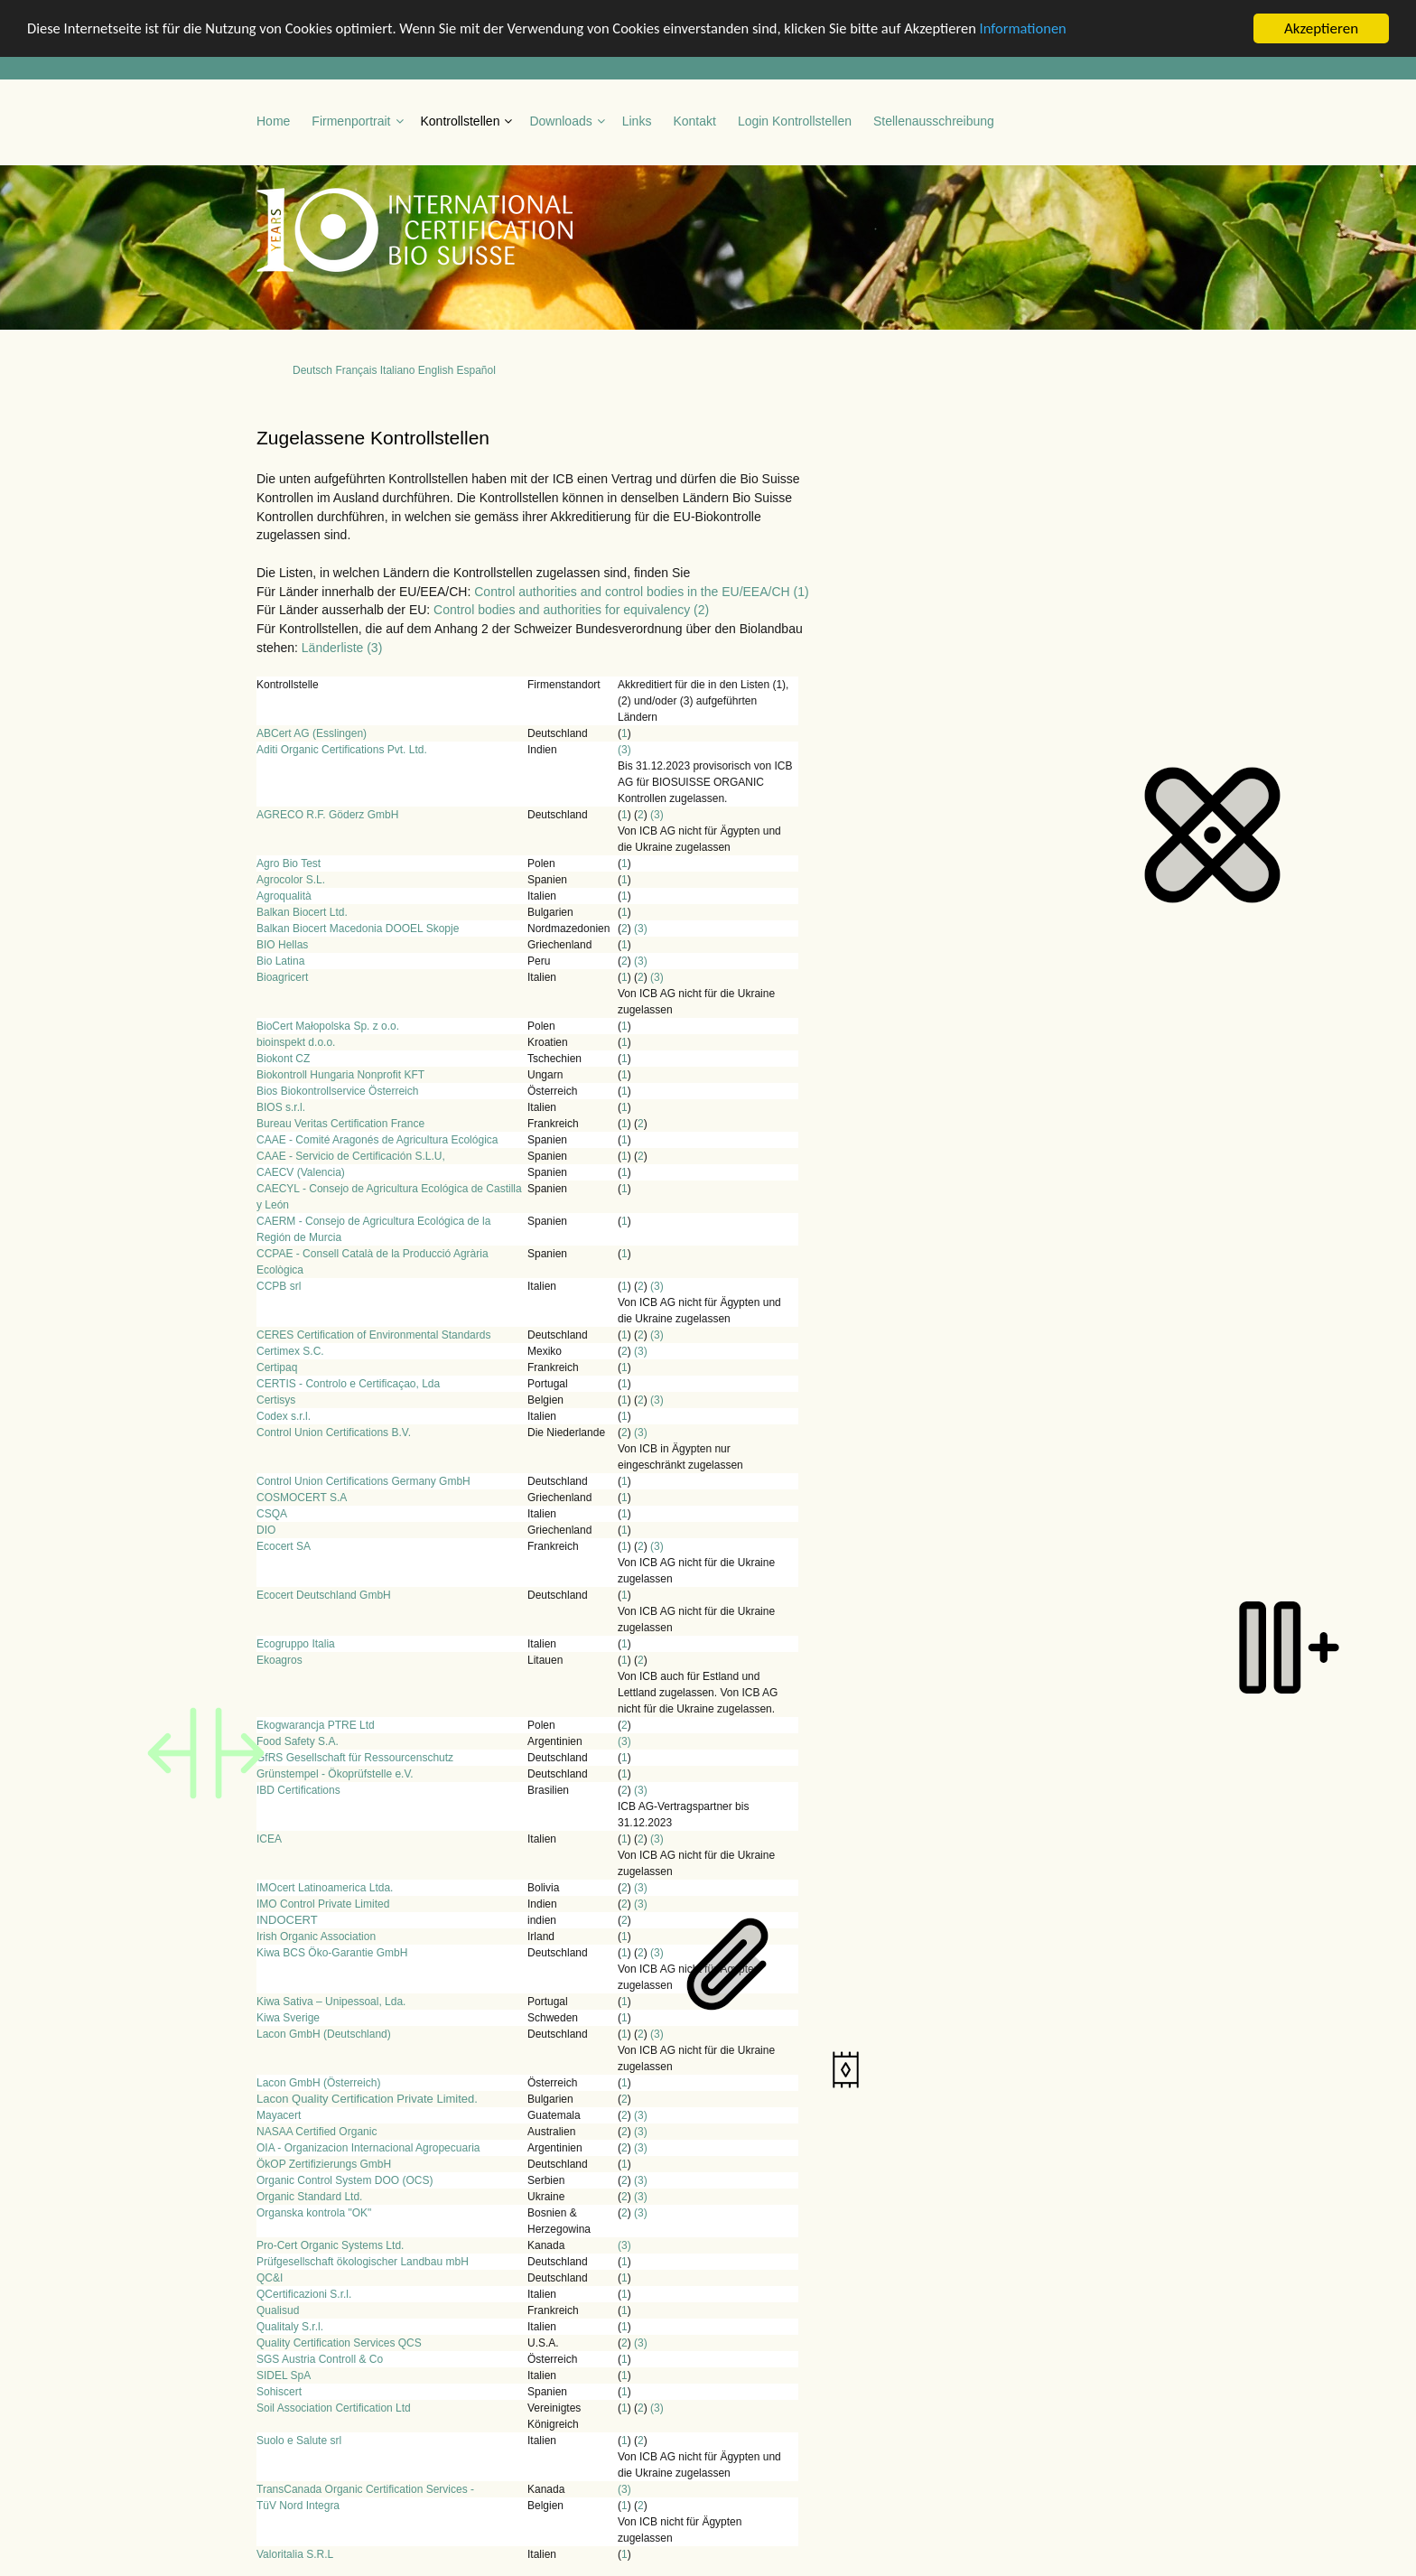 The height and width of the screenshot is (2576, 1416). What do you see at coordinates (1281, 1647) in the screenshot?
I see `add a new column to the right` at bounding box center [1281, 1647].